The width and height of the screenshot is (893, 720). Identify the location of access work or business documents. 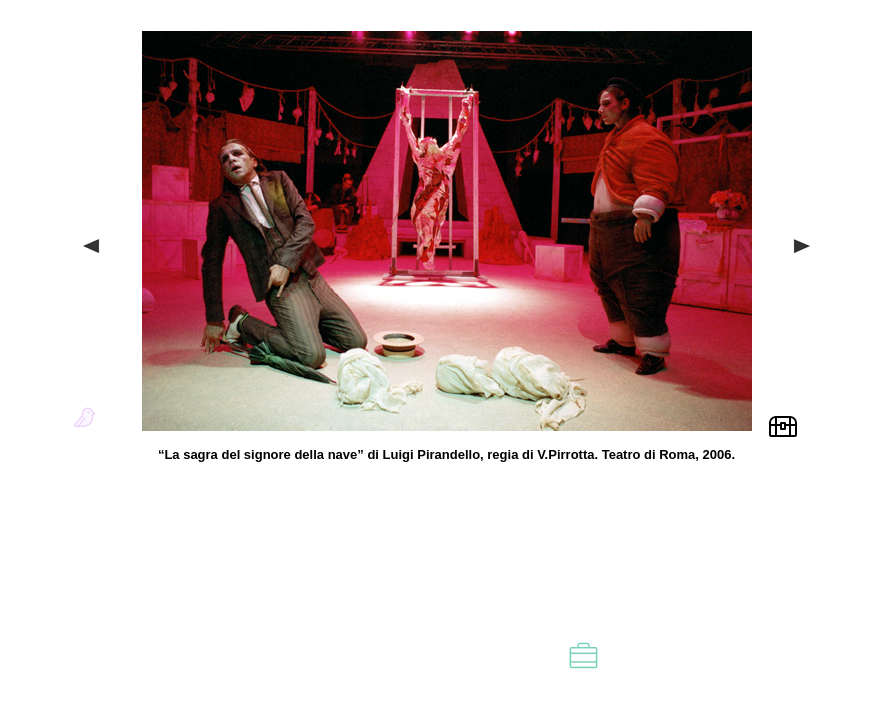
(583, 656).